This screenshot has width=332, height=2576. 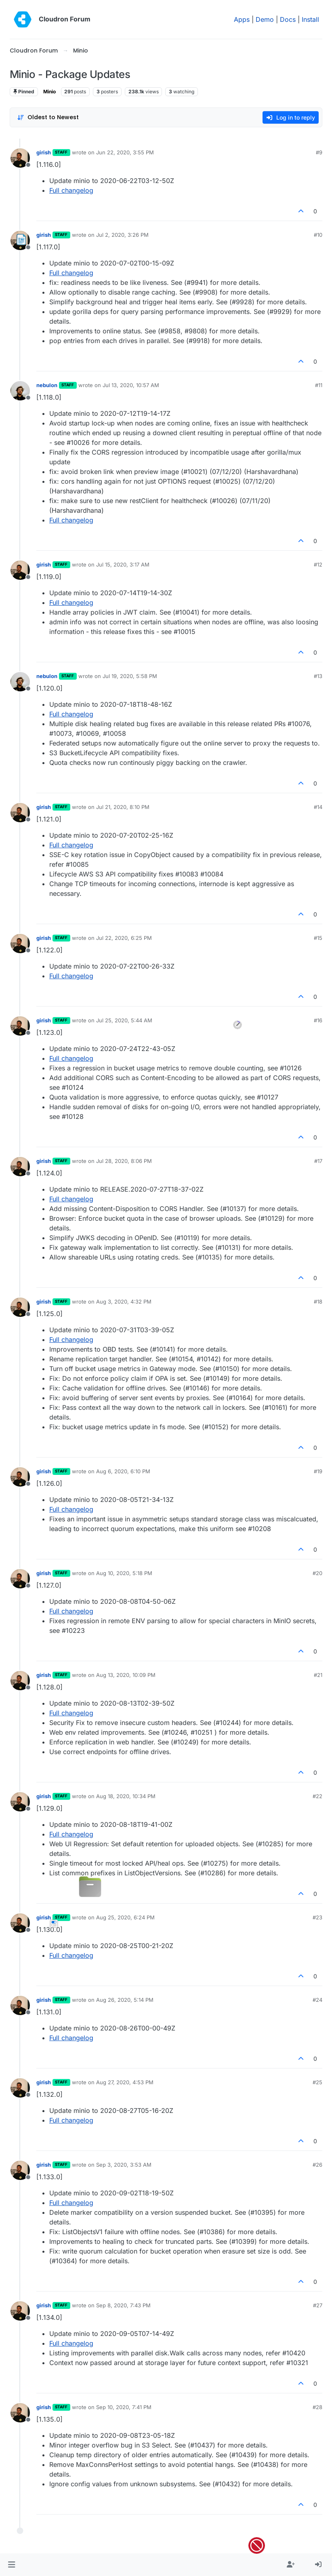 I want to click on libreoffice writer document template file, so click(x=21, y=239).